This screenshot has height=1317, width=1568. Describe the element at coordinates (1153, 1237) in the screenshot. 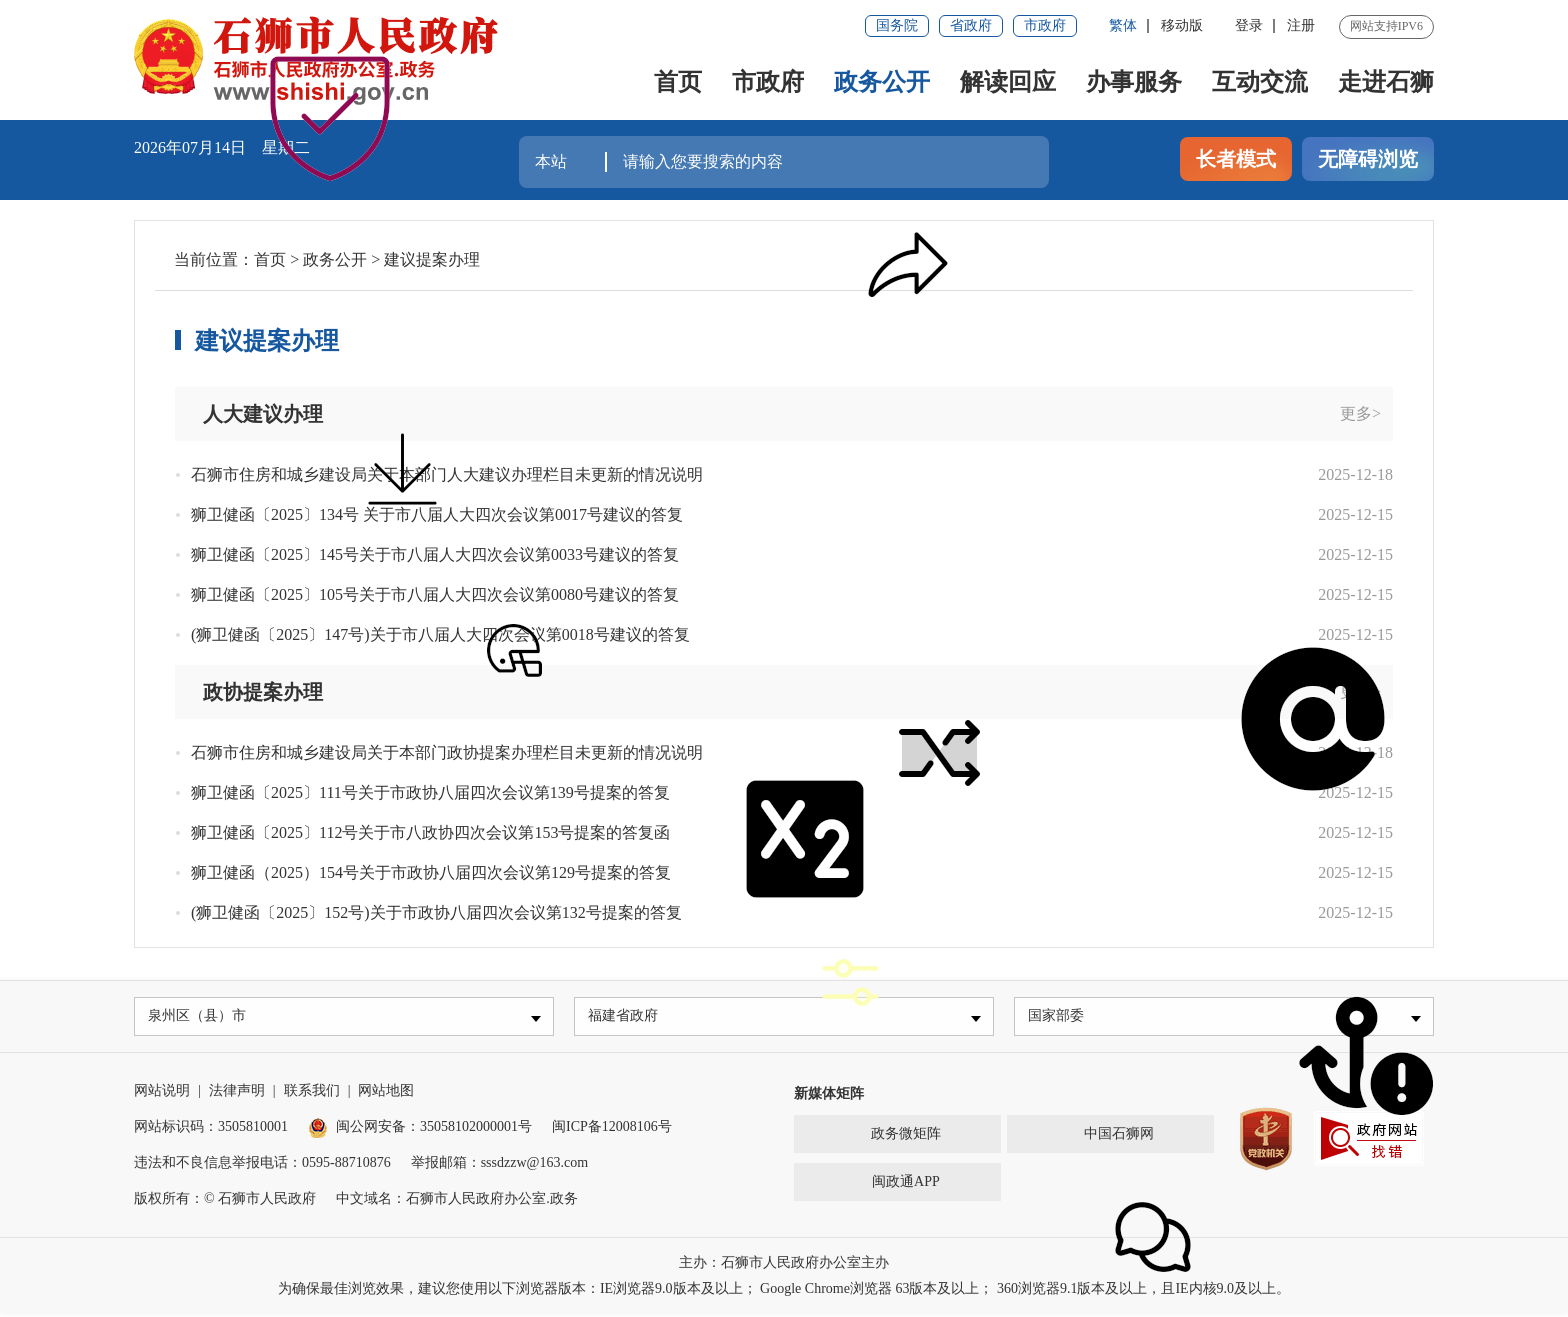

I see `open your conversations` at that location.